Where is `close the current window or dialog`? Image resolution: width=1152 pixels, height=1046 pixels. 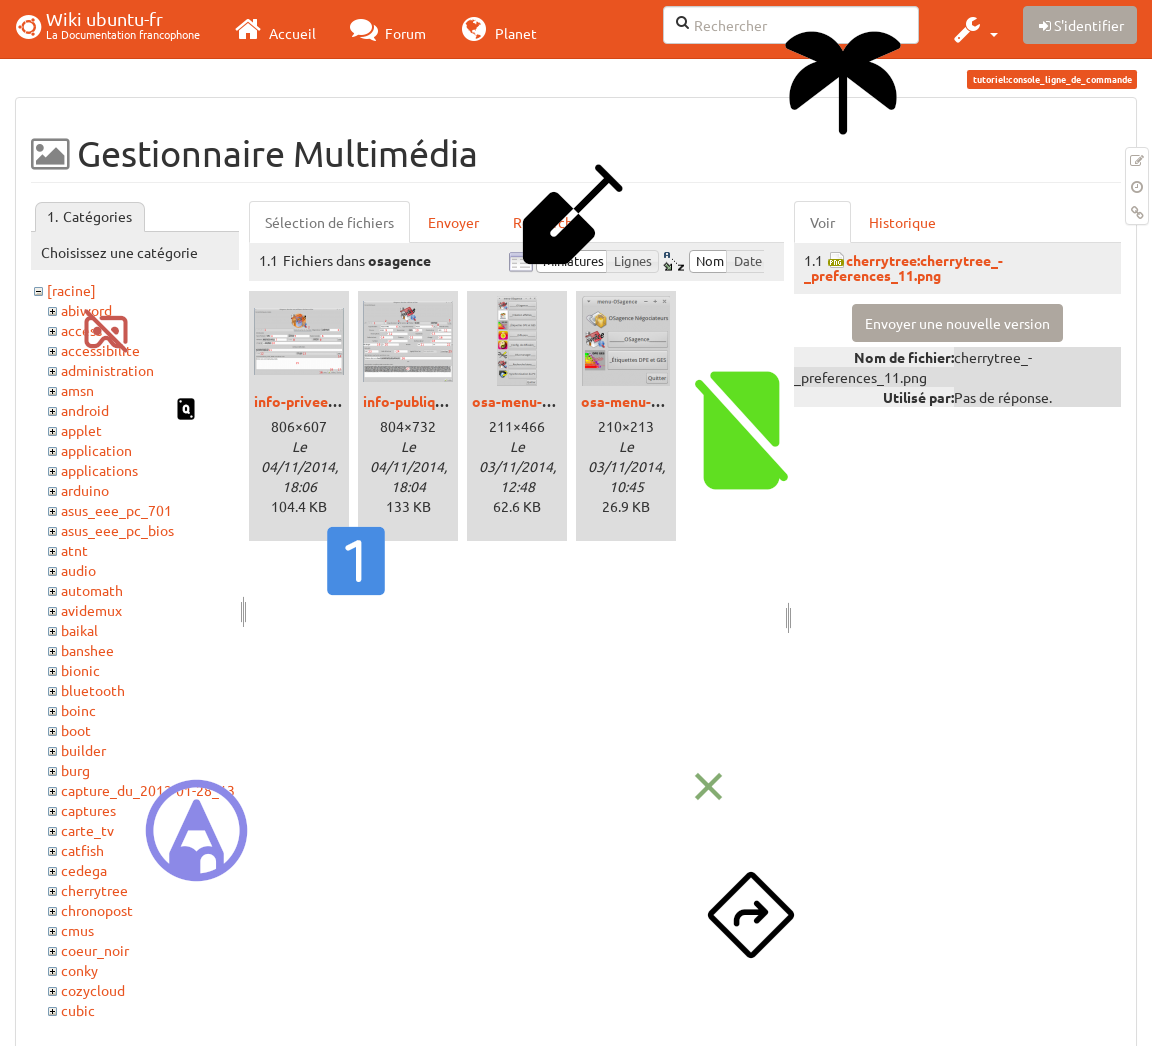 close the current window or dialog is located at coordinates (708, 786).